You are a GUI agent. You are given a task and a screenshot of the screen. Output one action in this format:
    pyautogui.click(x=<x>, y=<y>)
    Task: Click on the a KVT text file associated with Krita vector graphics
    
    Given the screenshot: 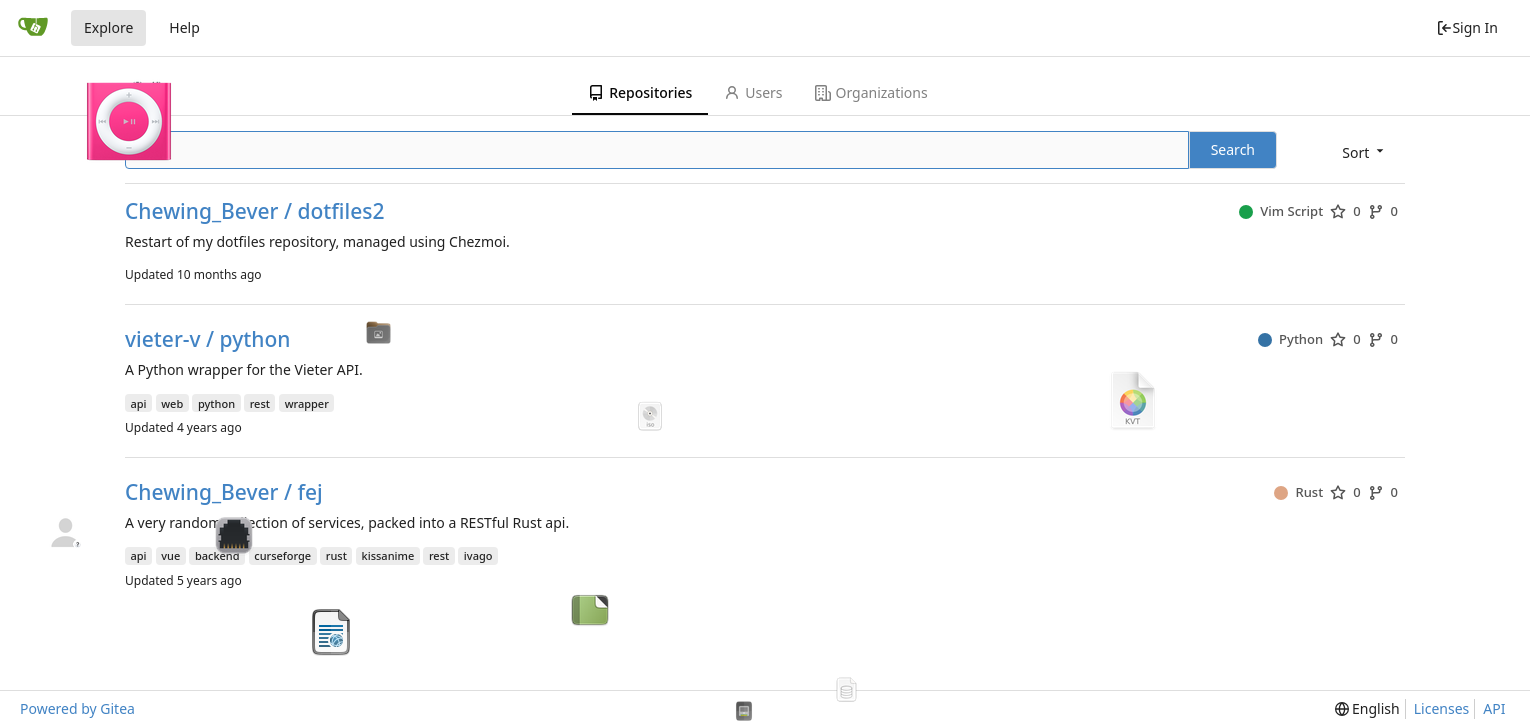 What is the action you would take?
    pyautogui.click(x=1133, y=401)
    